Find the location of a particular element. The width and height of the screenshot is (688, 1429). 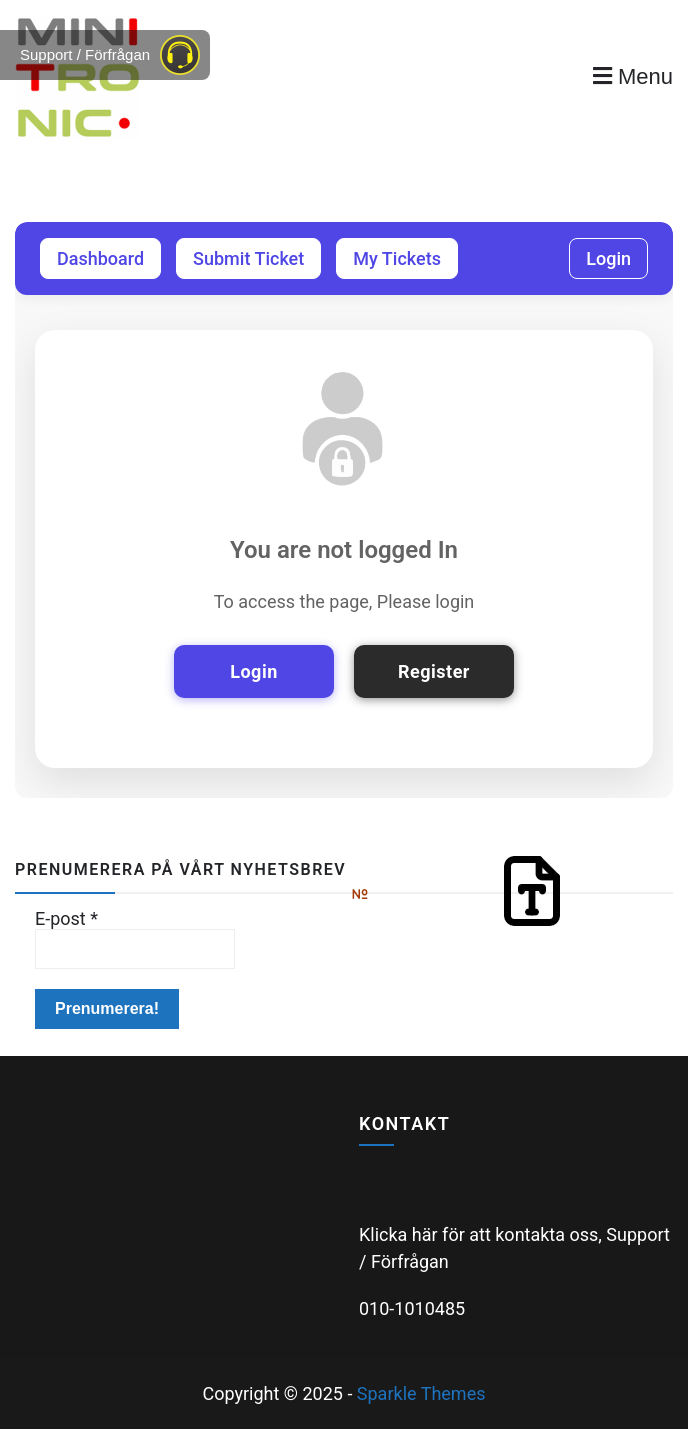

open a text or typography file is located at coordinates (532, 891).